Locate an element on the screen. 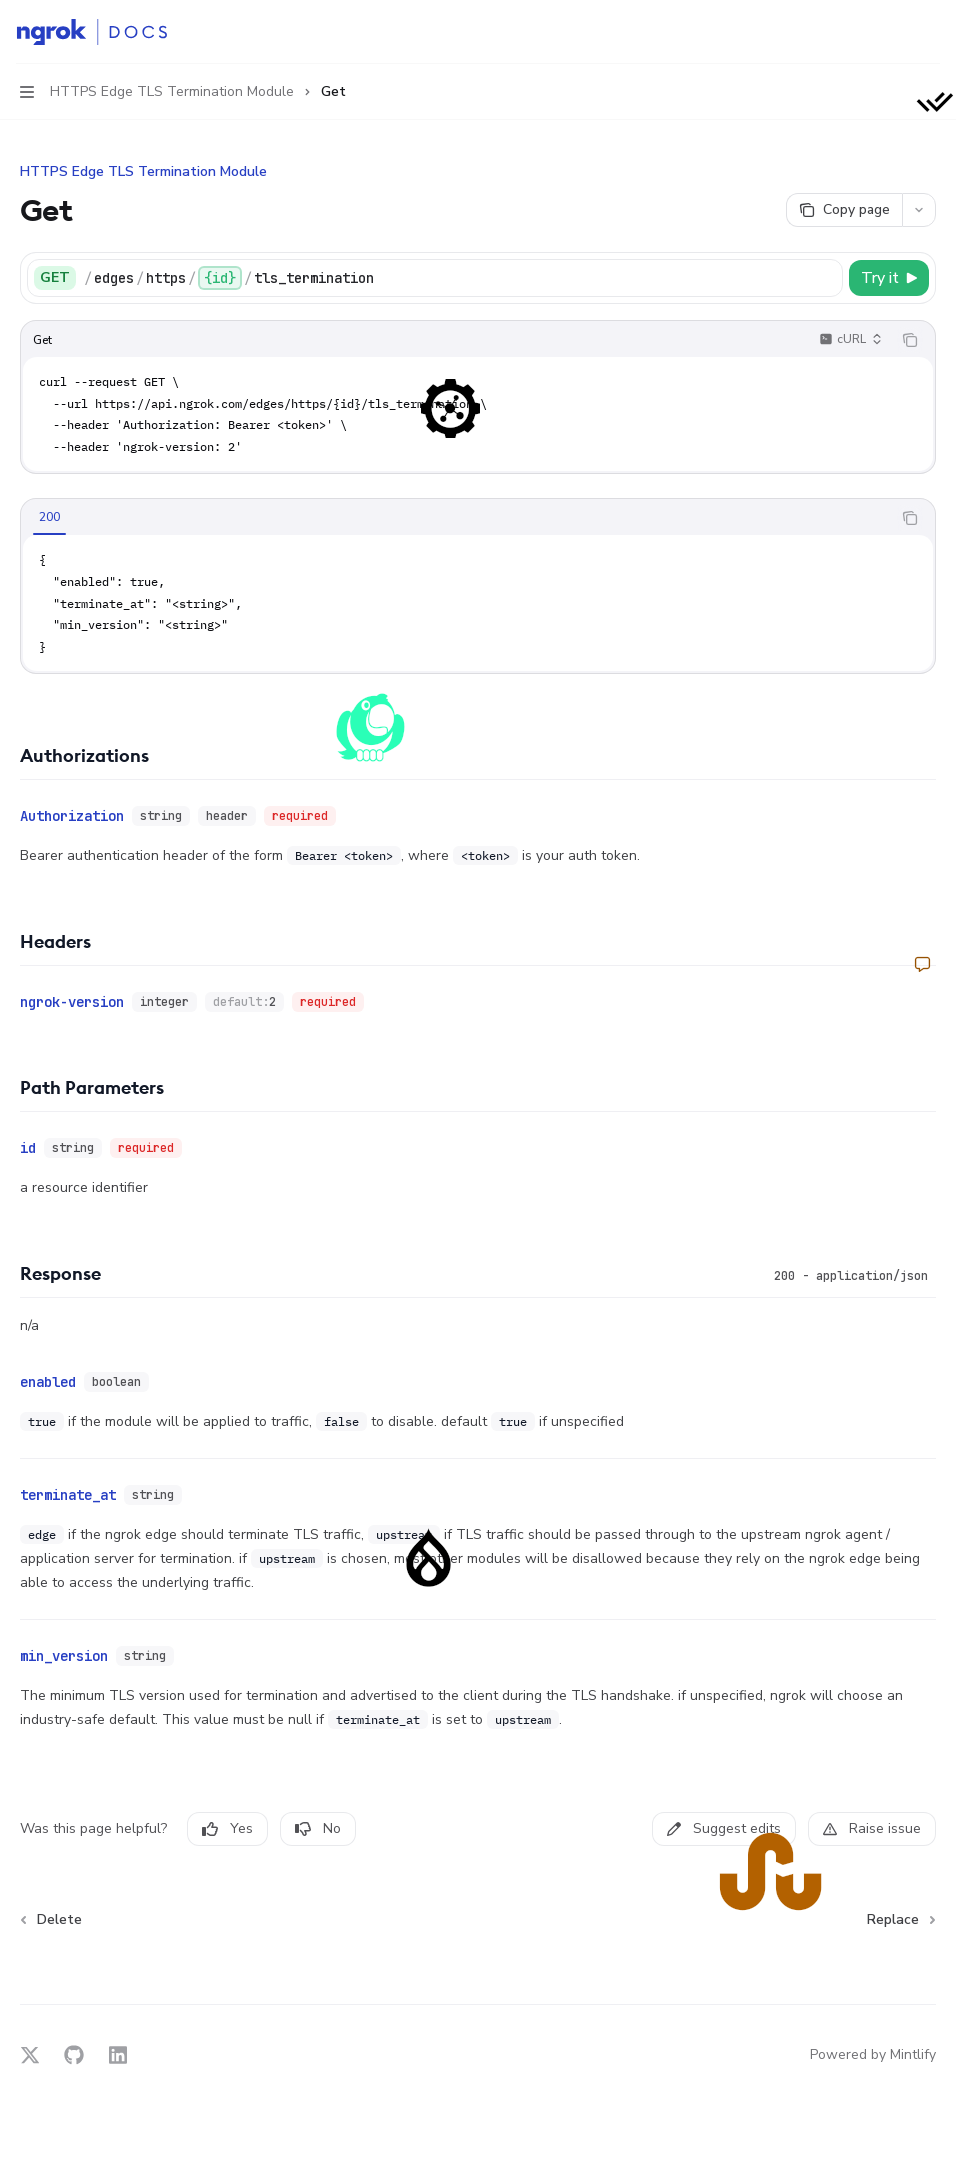  message sent and read confirmation is located at coordinates (935, 102).